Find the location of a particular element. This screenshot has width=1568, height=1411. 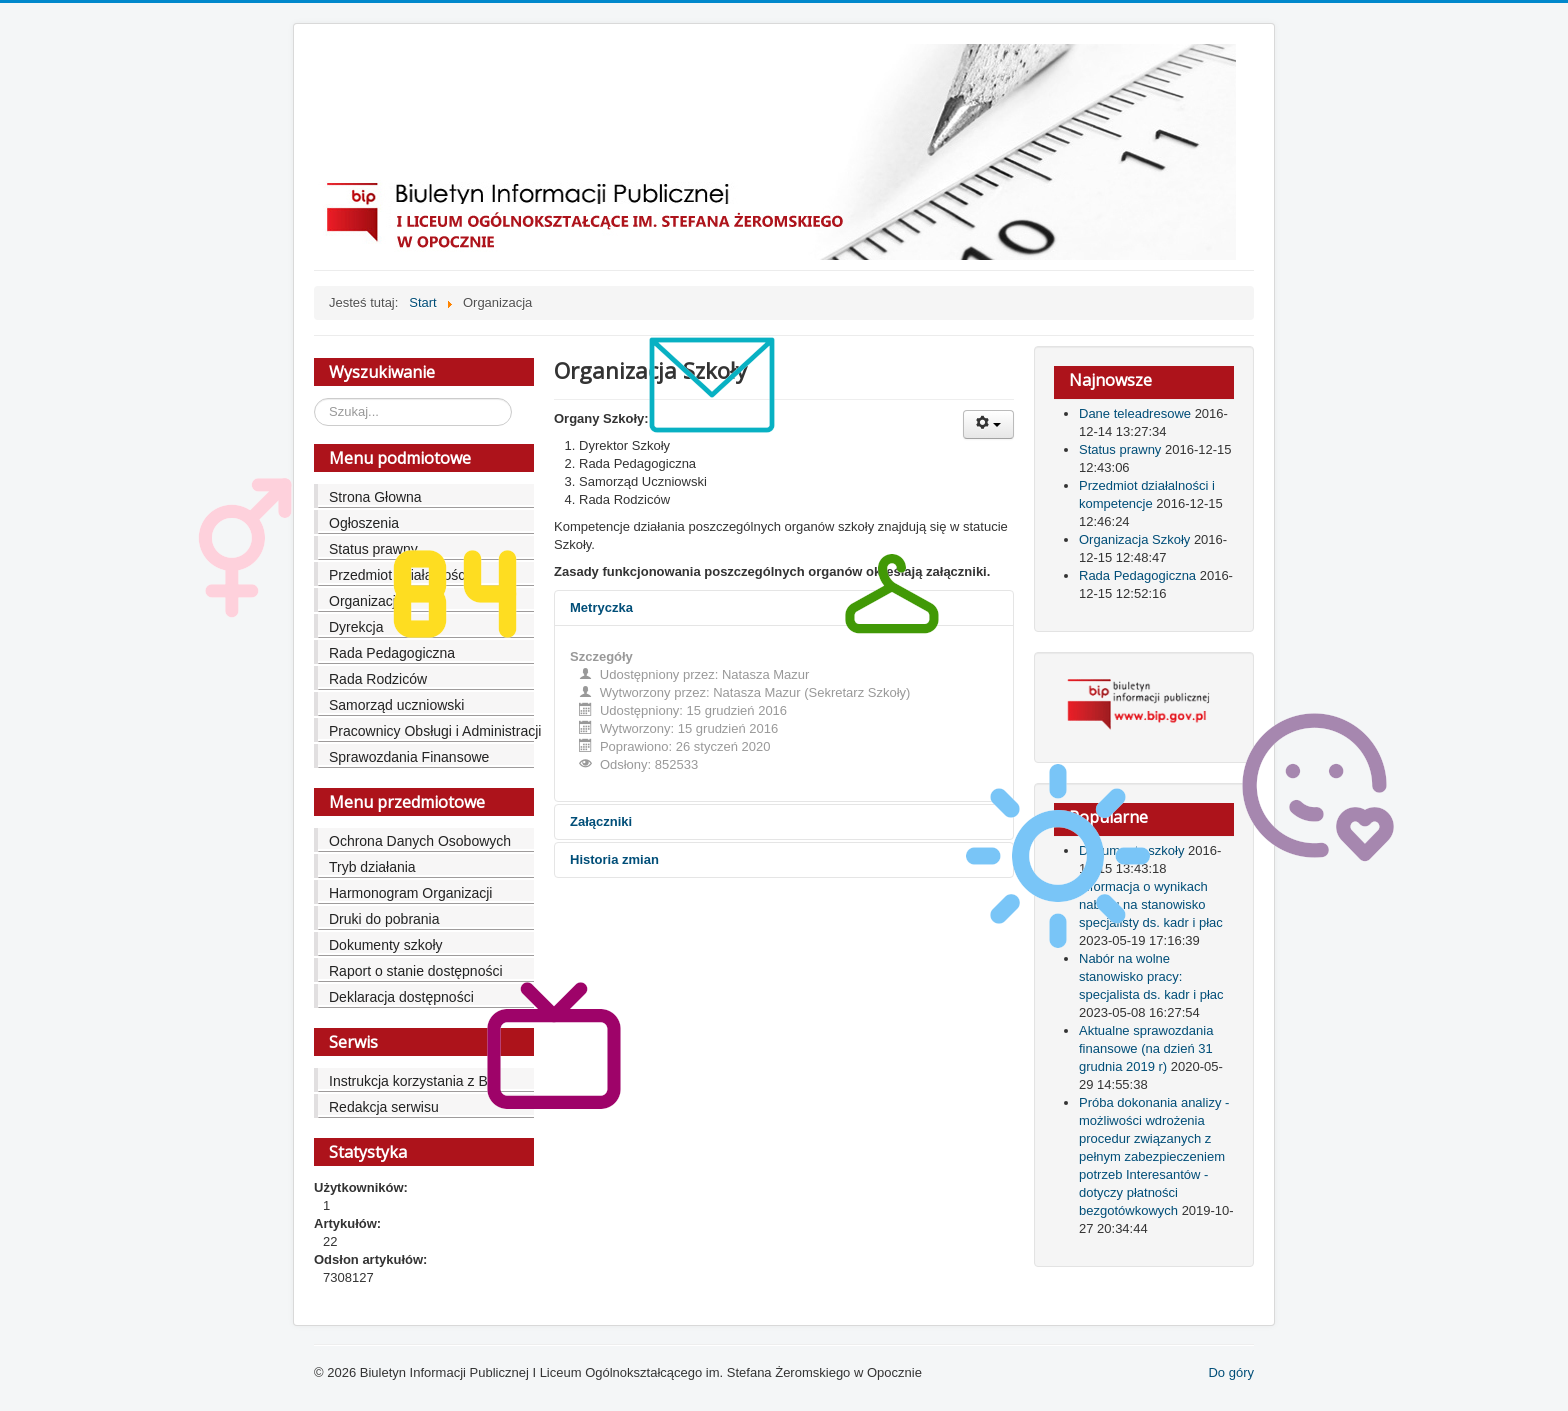

indicates item number 84 in a list or sequence is located at coordinates (455, 594).